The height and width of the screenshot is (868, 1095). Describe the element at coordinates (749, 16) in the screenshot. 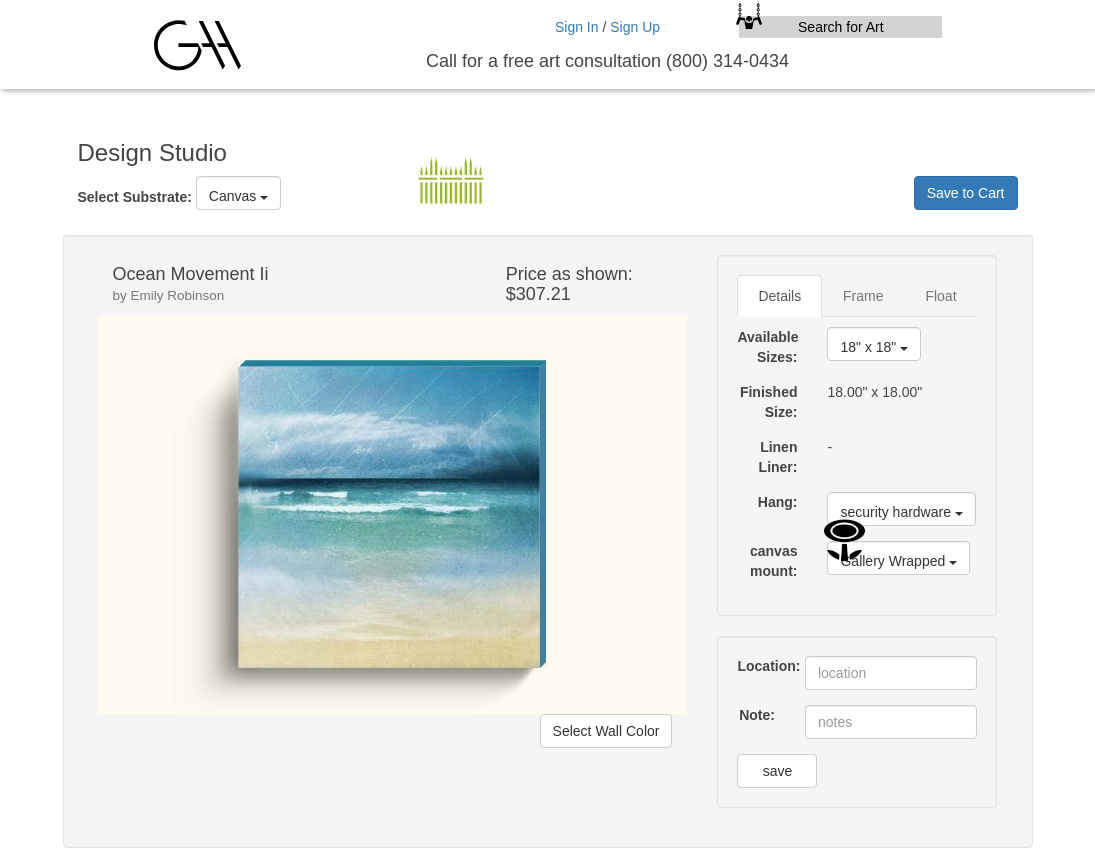

I see `indicates a captured or restrained character status` at that location.